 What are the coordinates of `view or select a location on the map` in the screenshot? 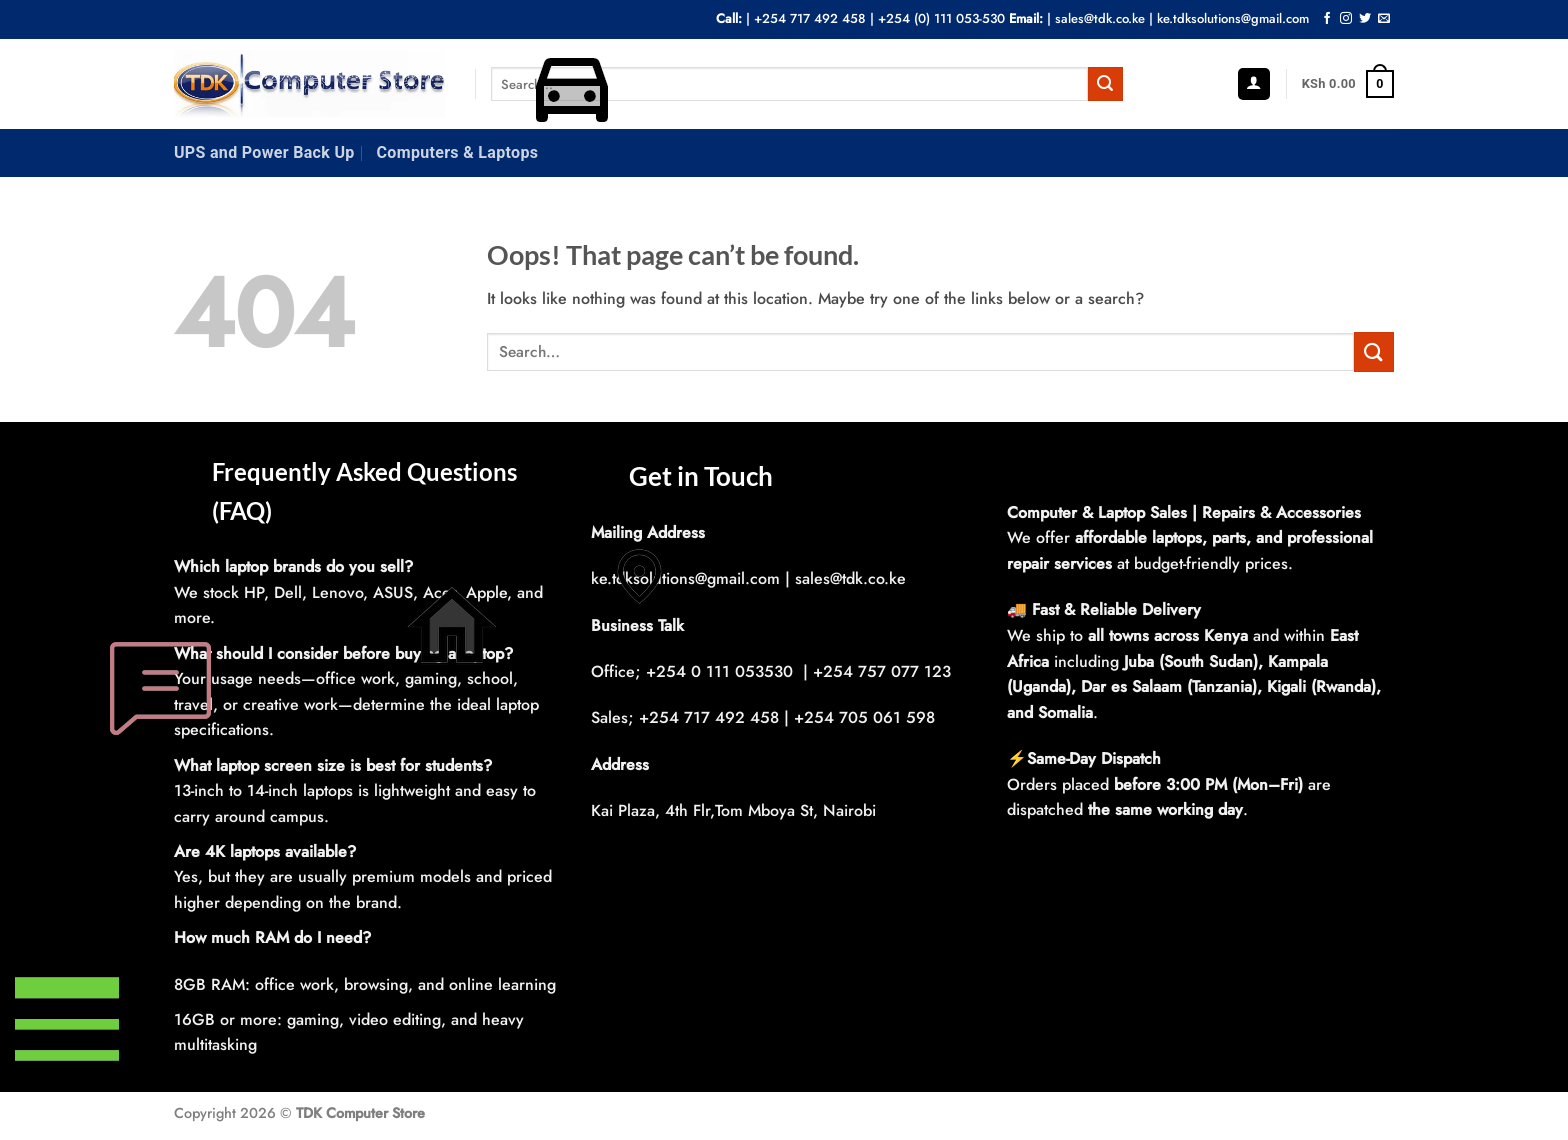 It's located at (639, 576).